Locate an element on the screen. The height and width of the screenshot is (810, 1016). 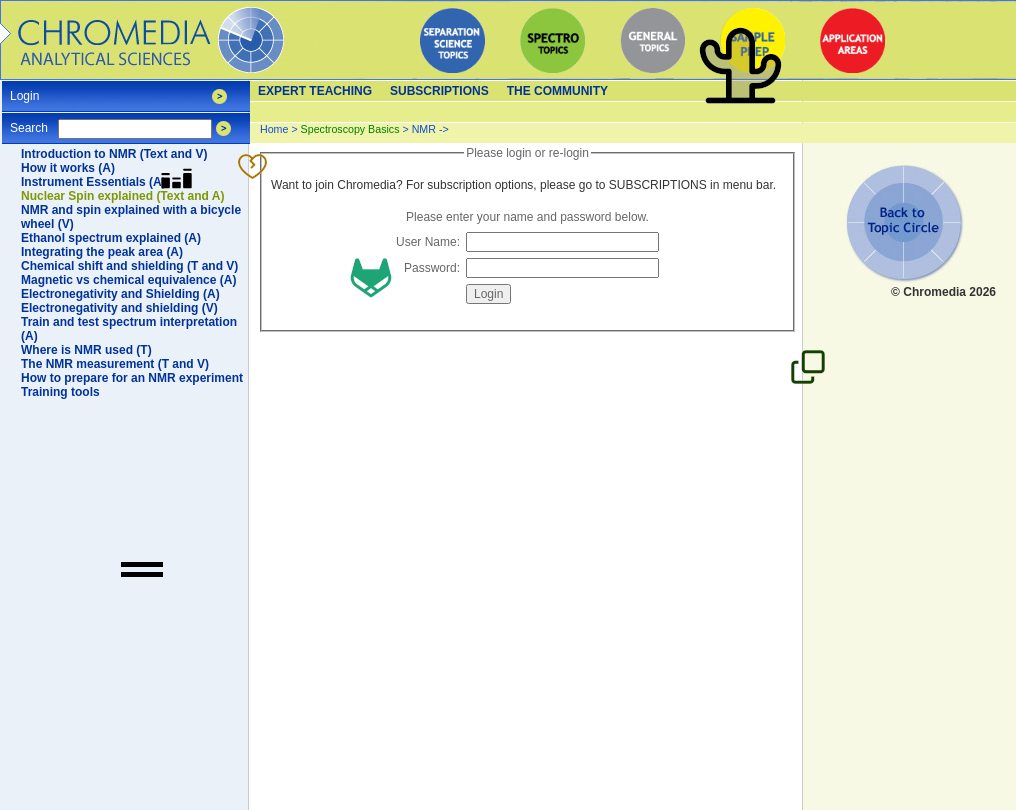
indicates desert or arid climate theme is located at coordinates (740, 68).